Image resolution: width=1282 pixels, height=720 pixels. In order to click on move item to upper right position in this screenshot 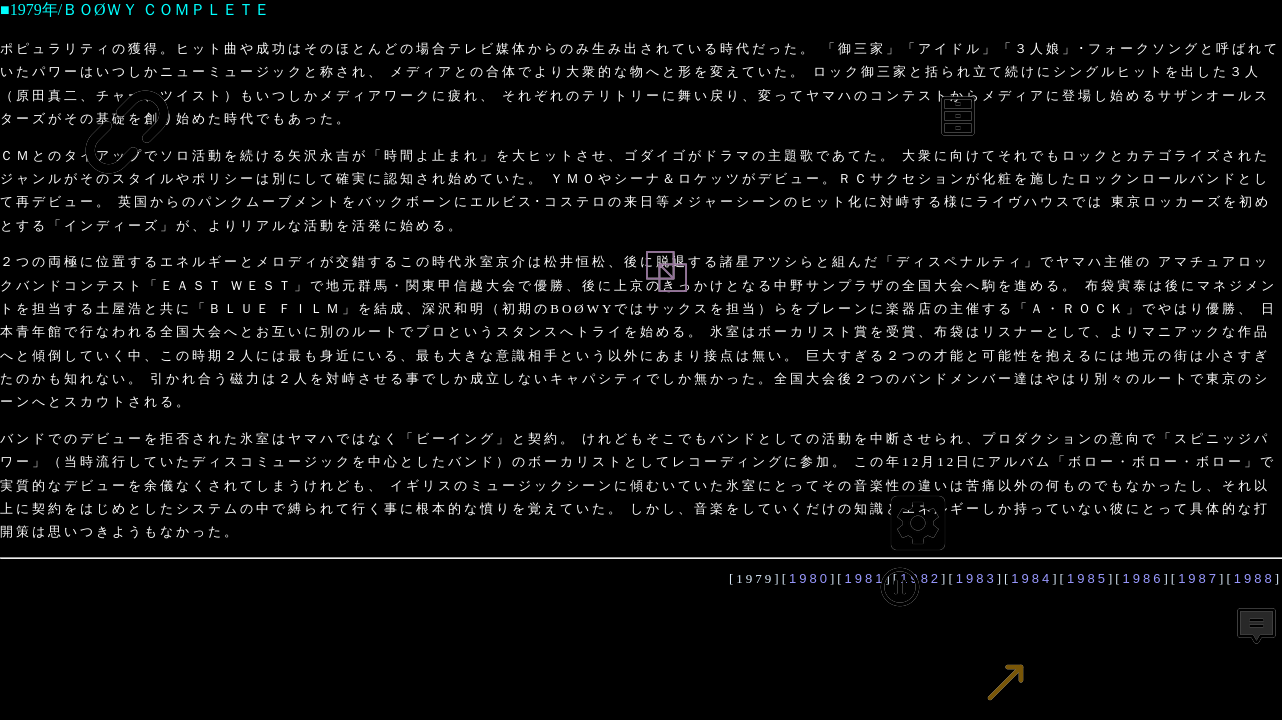, I will do `click(1005, 682)`.